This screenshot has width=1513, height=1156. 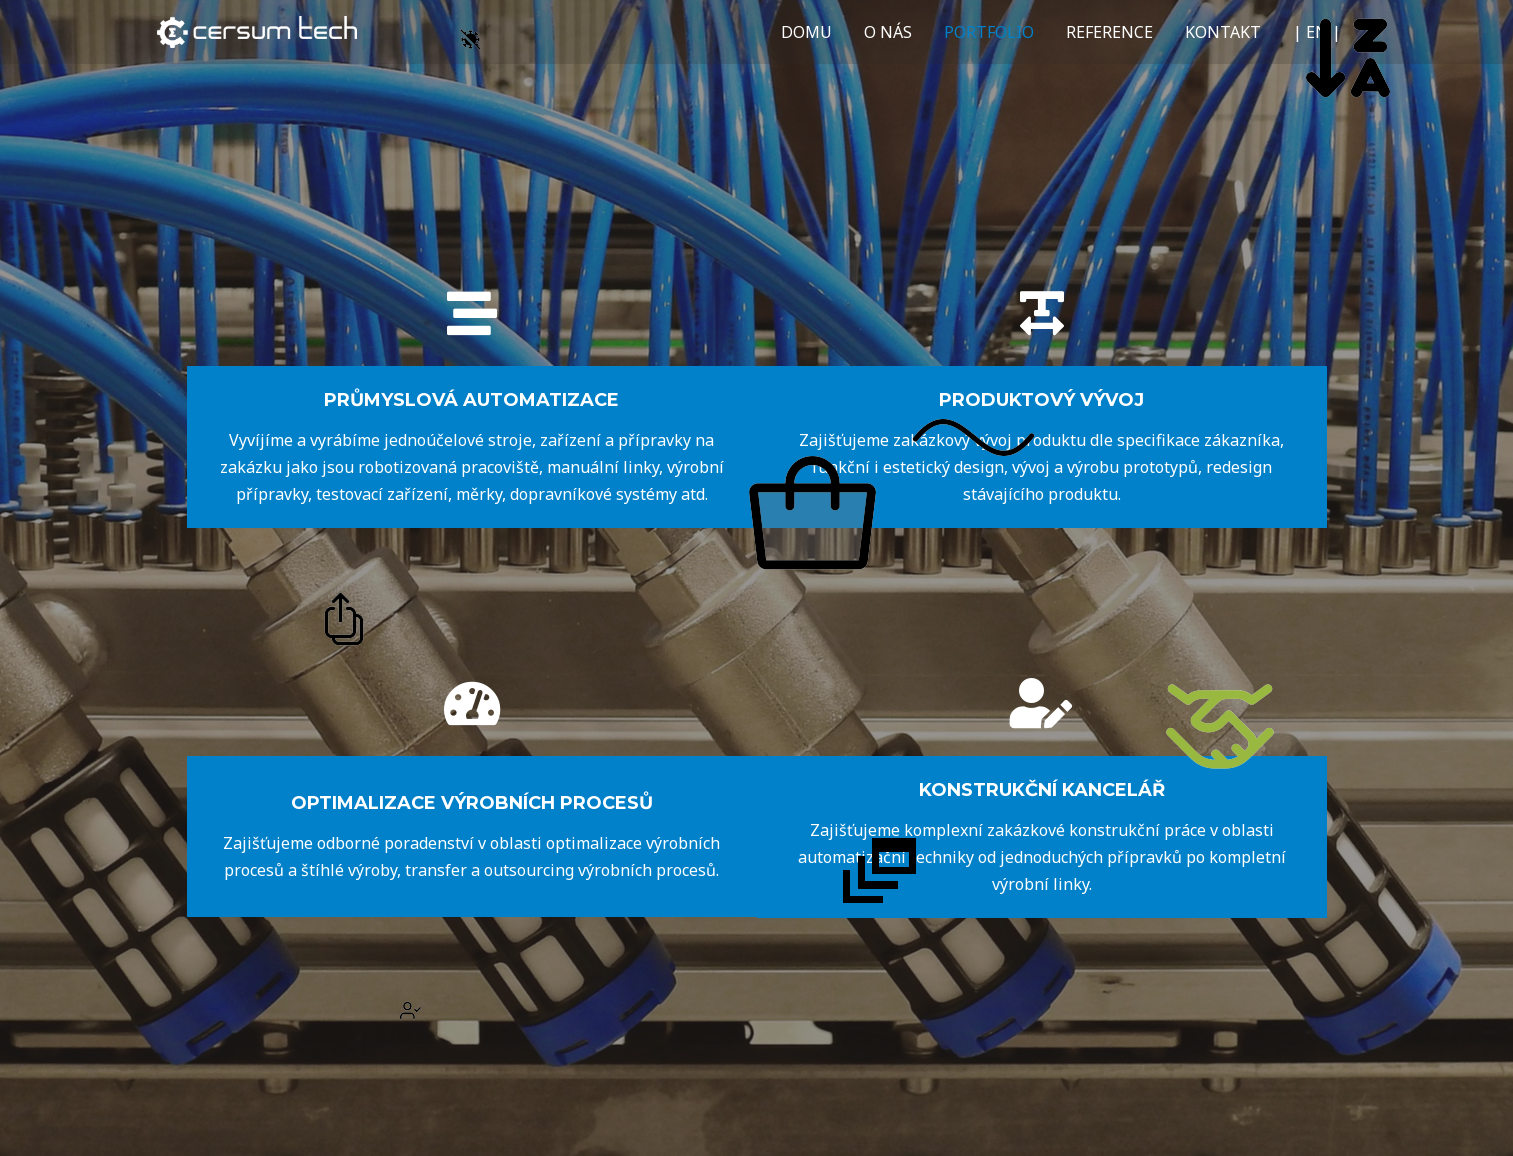 I want to click on share or export multiple items, so click(x=344, y=619).